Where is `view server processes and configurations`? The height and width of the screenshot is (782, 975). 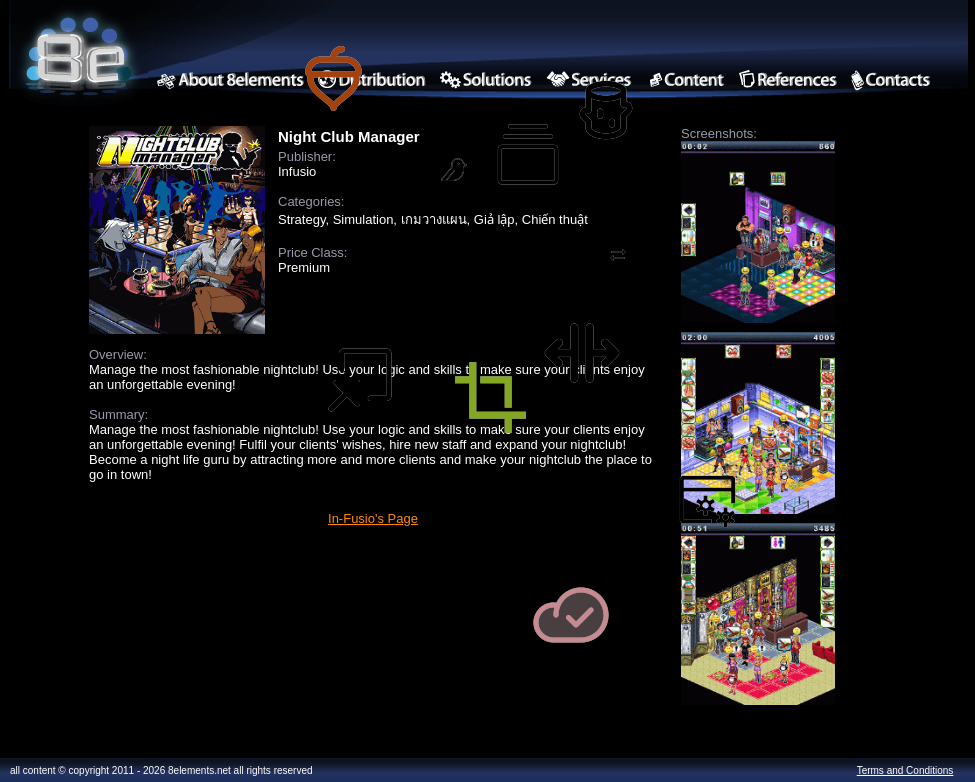
view server processes and configurations is located at coordinates (707, 499).